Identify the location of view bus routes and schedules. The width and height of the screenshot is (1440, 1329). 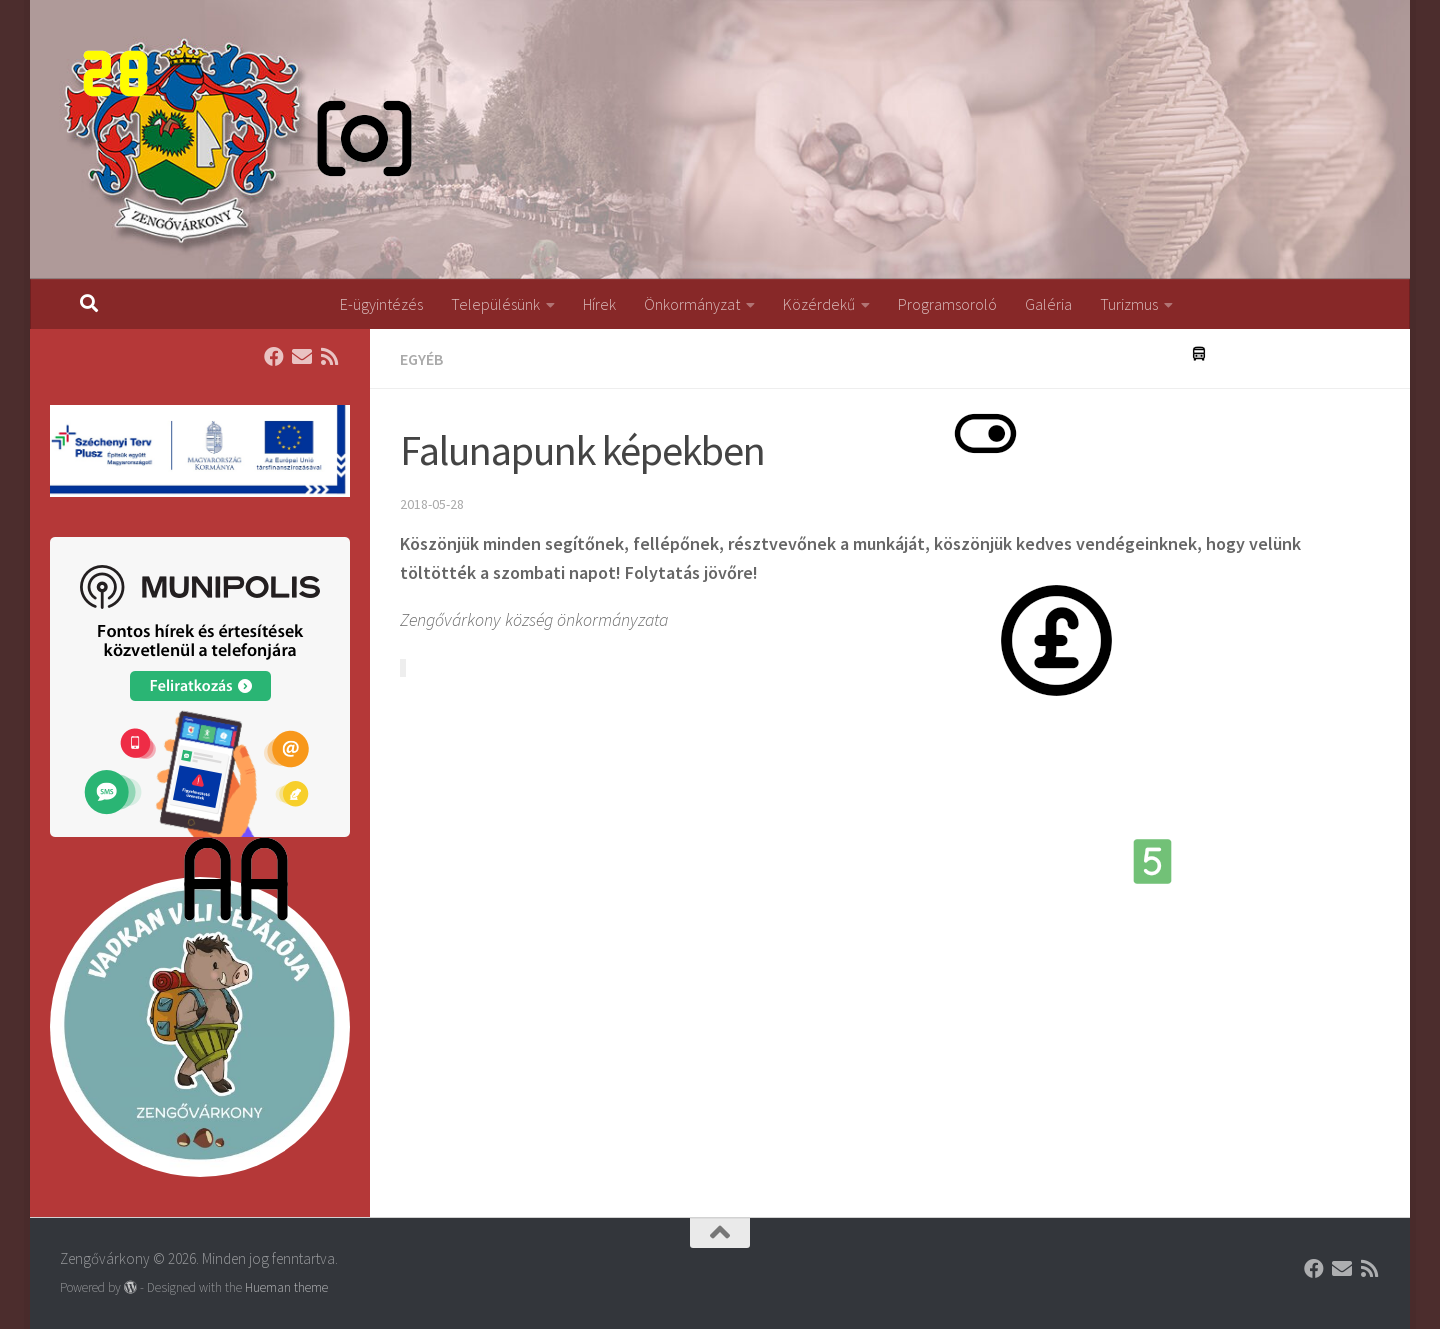
(1199, 354).